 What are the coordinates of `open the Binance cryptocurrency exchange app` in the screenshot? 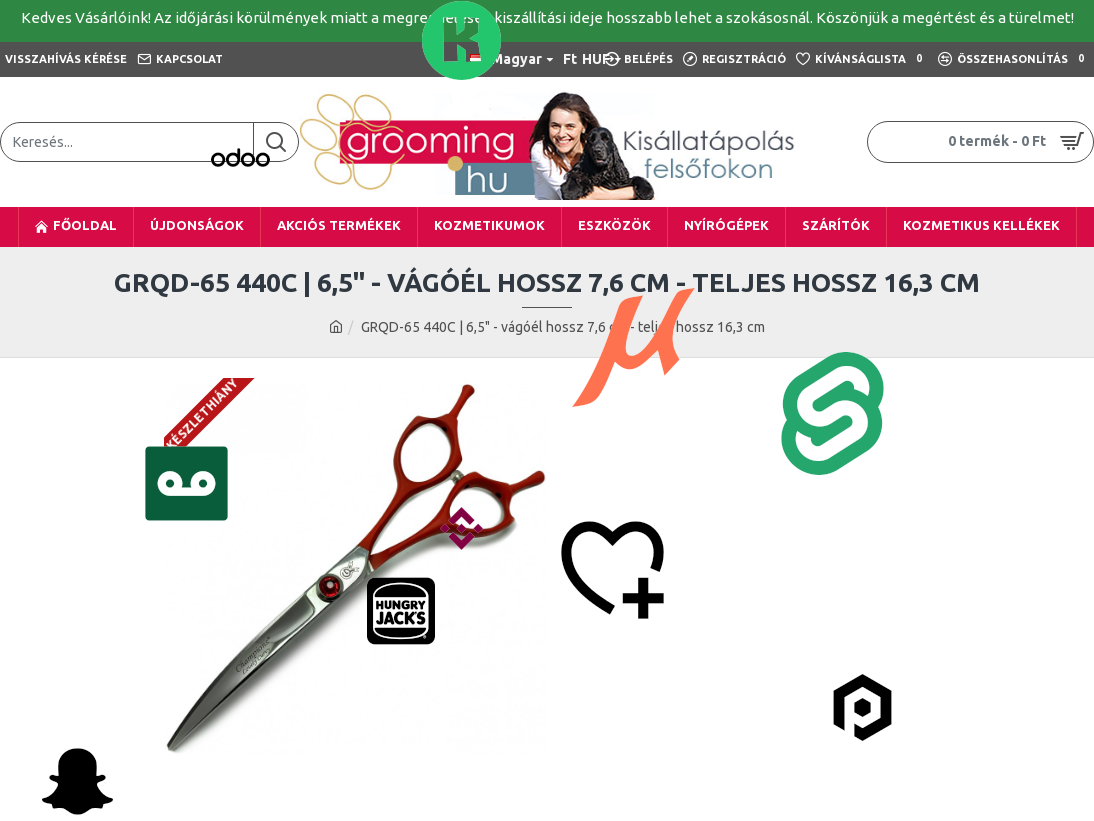 It's located at (461, 528).